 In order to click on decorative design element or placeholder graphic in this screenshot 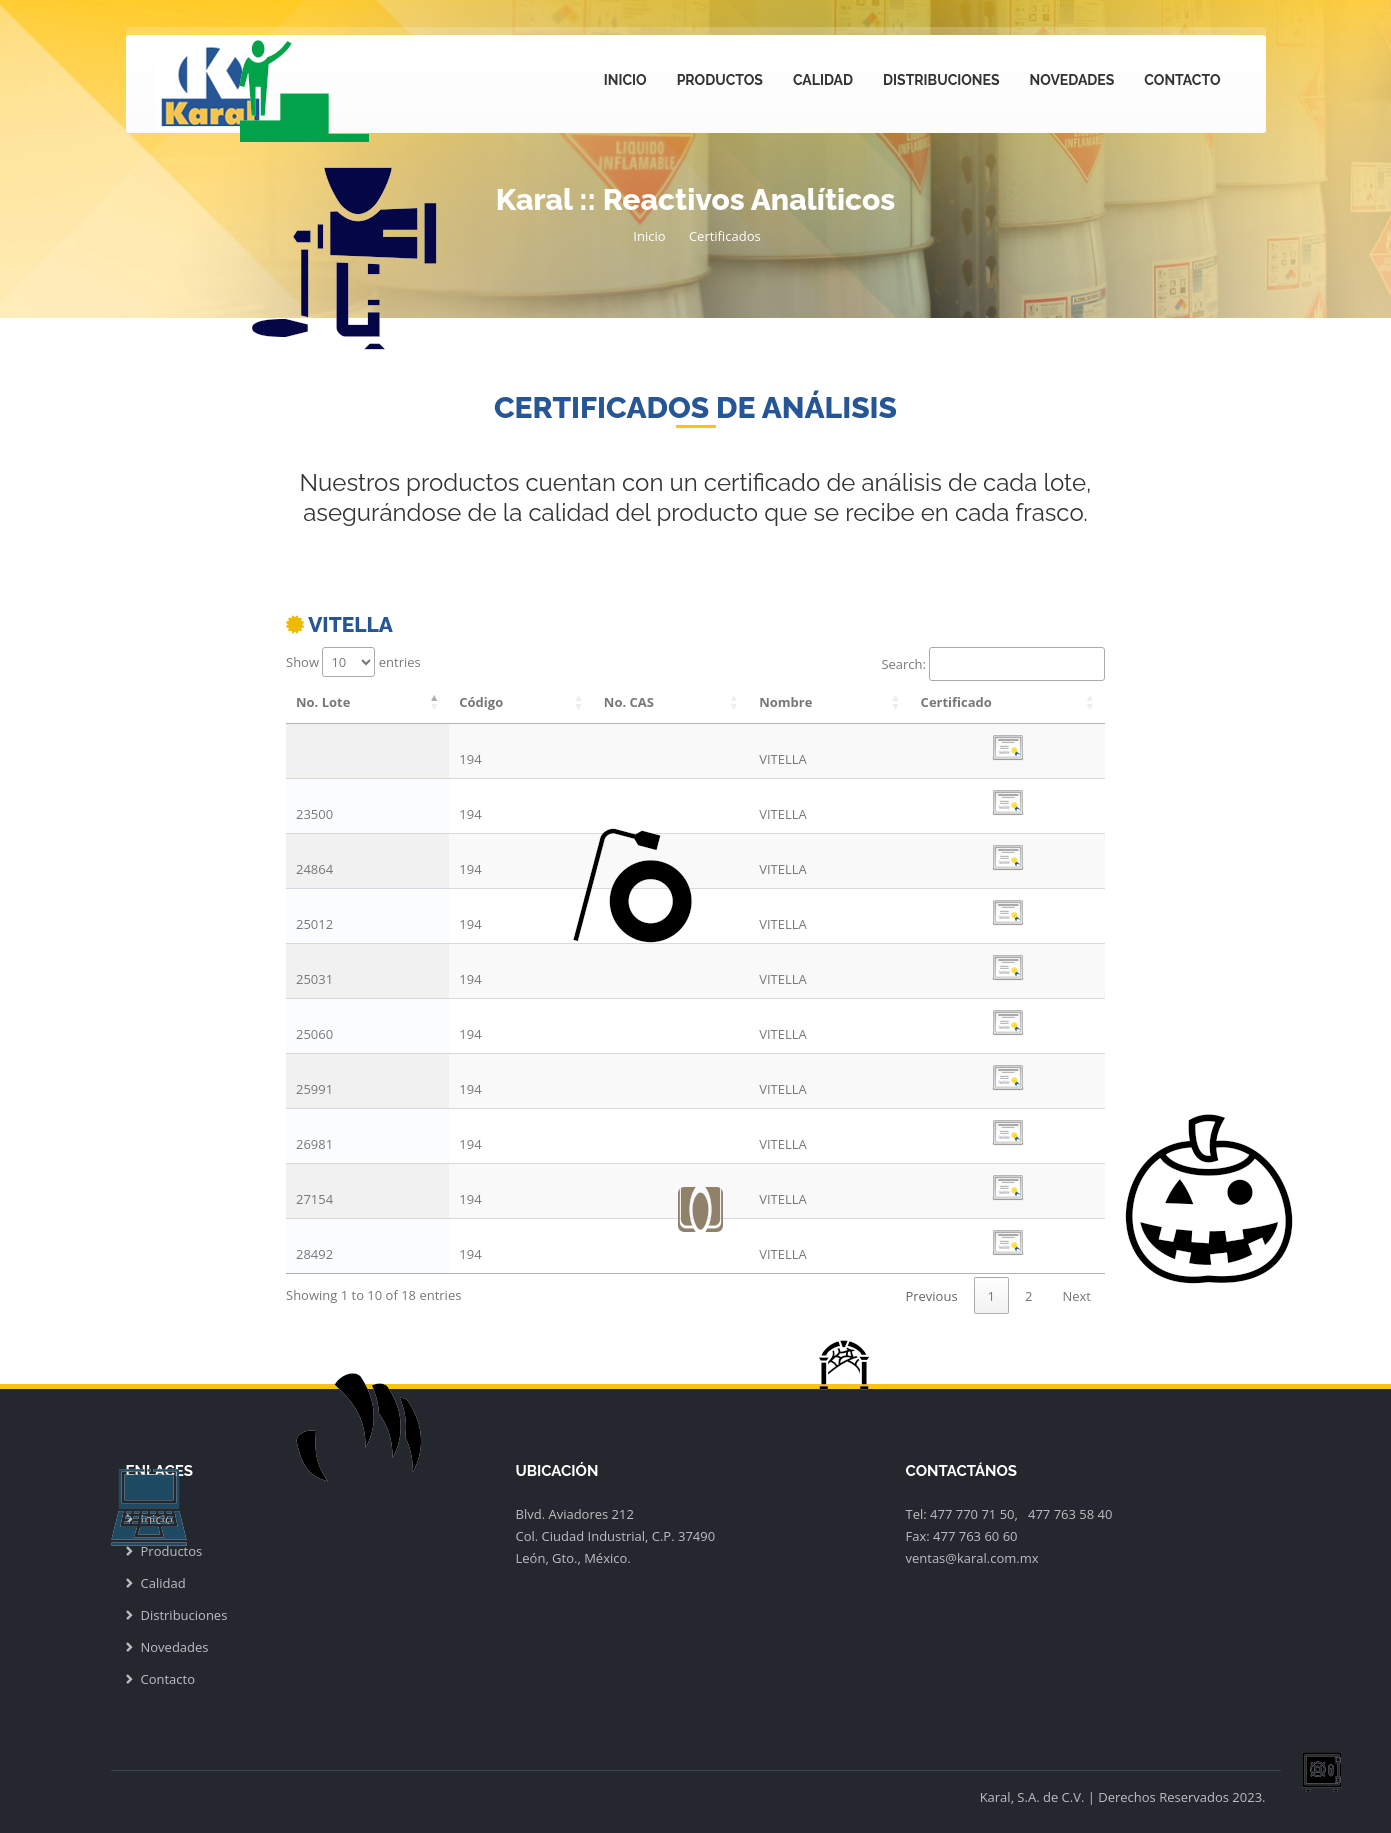, I will do `click(700, 1209)`.